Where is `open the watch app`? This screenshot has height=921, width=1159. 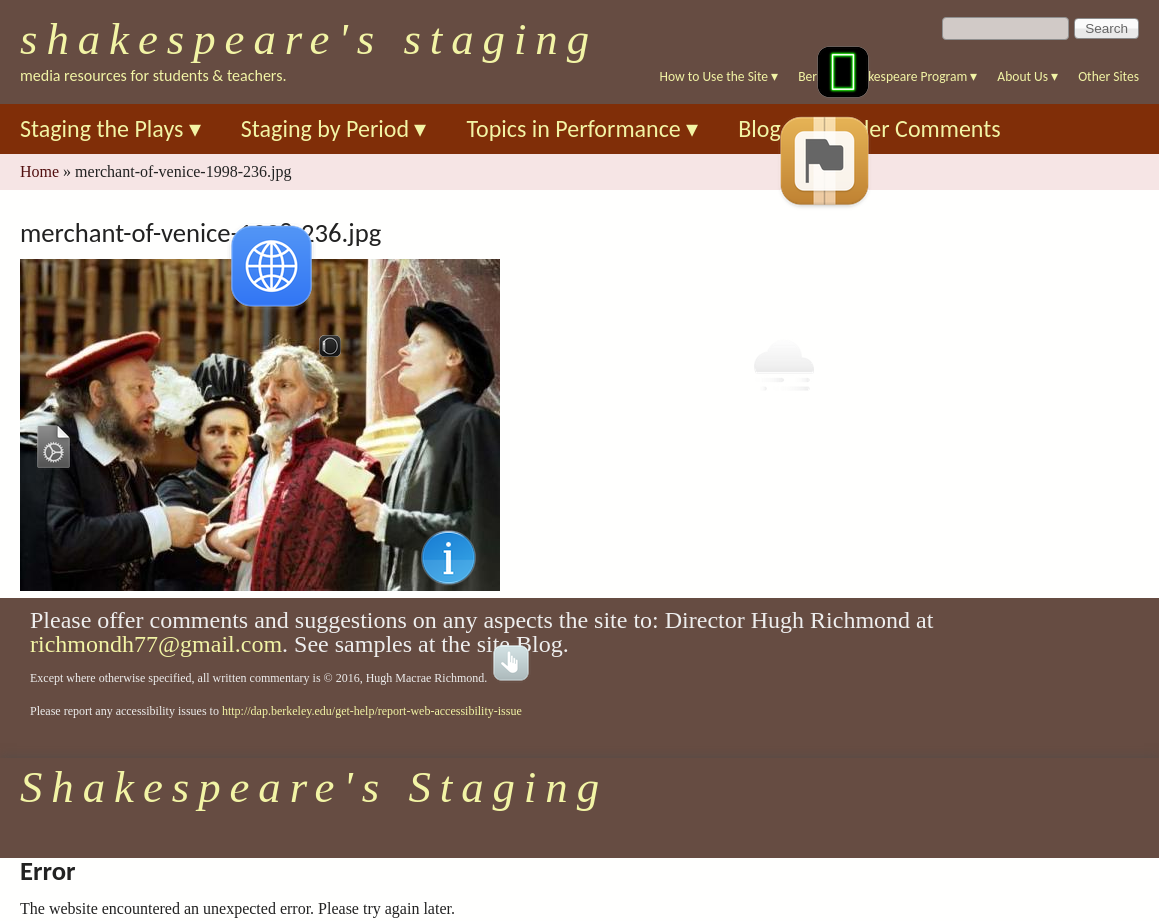
open the watch app is located at coordinates (330, 346).